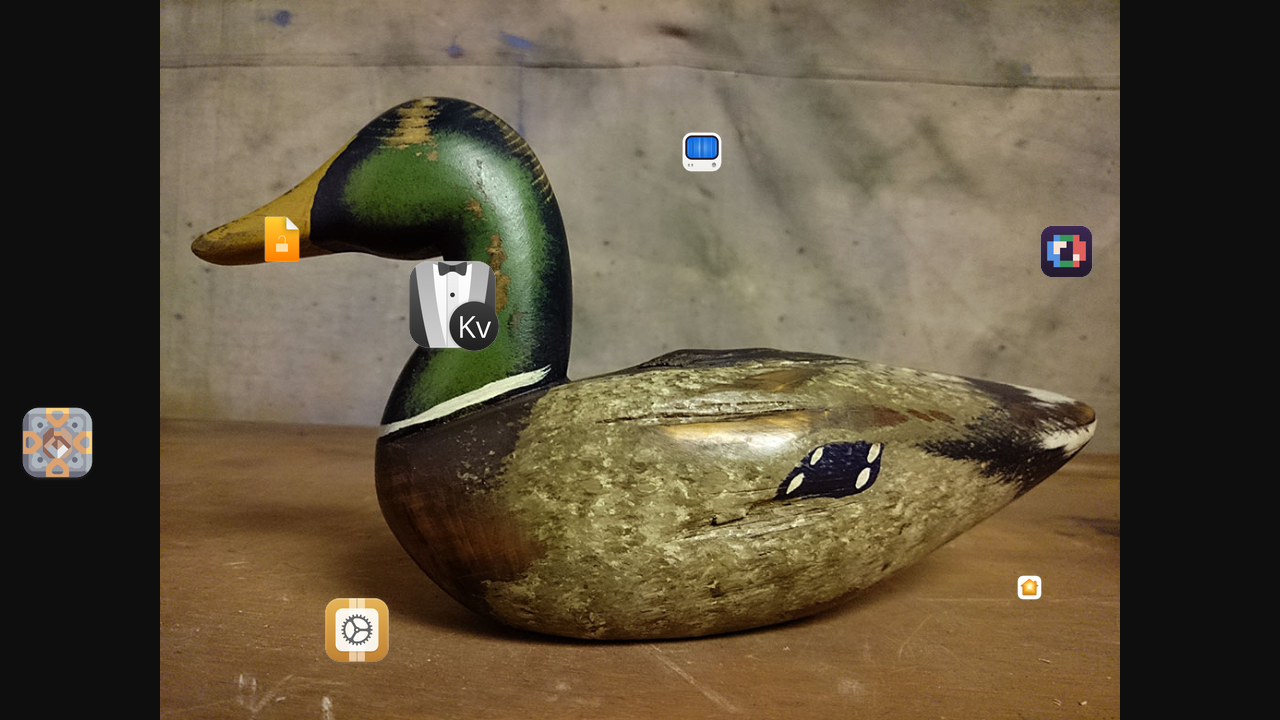 The width and height of the screenshot is (1280, 720). Describe the element at coordinates (282, 240) in the screenshot. I see `a skgc file type associated with security or encryption` at that location.